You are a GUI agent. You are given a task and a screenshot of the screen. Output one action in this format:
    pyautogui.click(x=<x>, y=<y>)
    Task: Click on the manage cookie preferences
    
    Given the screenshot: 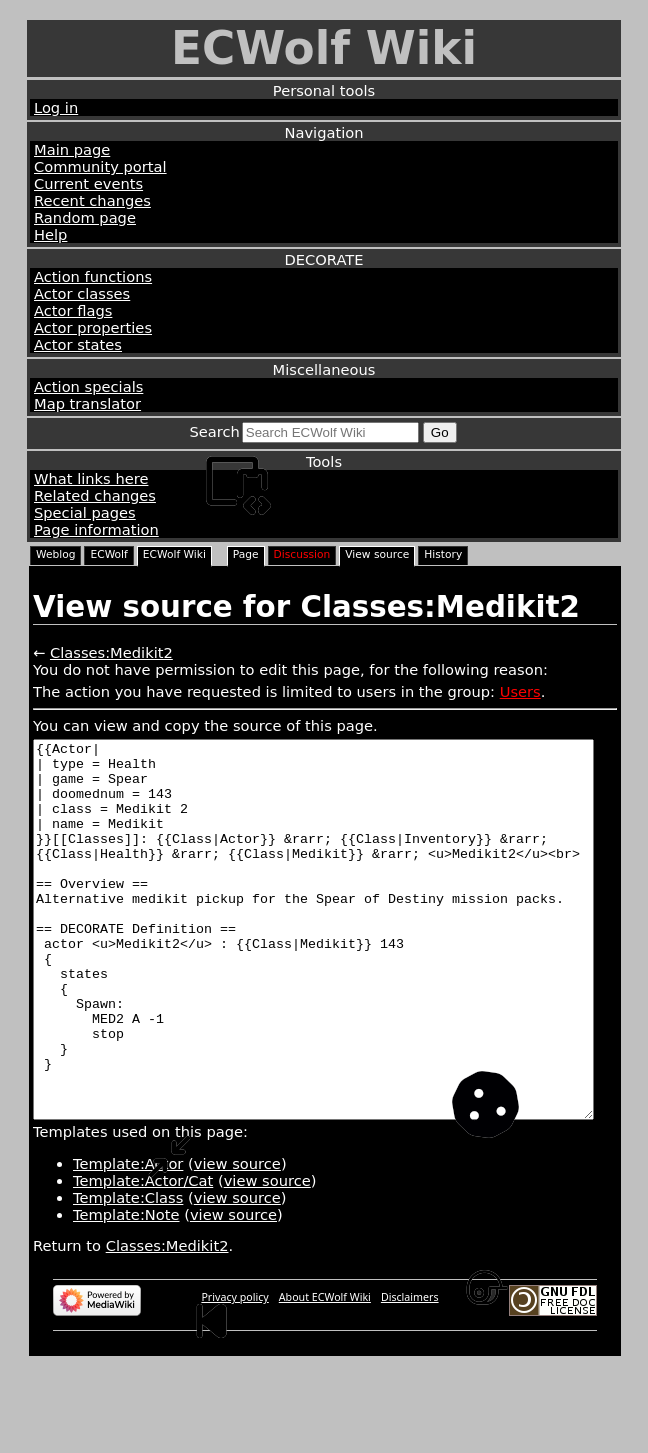 What is the action you would take?
    pyautogui.click(x=485, y=1104)
    